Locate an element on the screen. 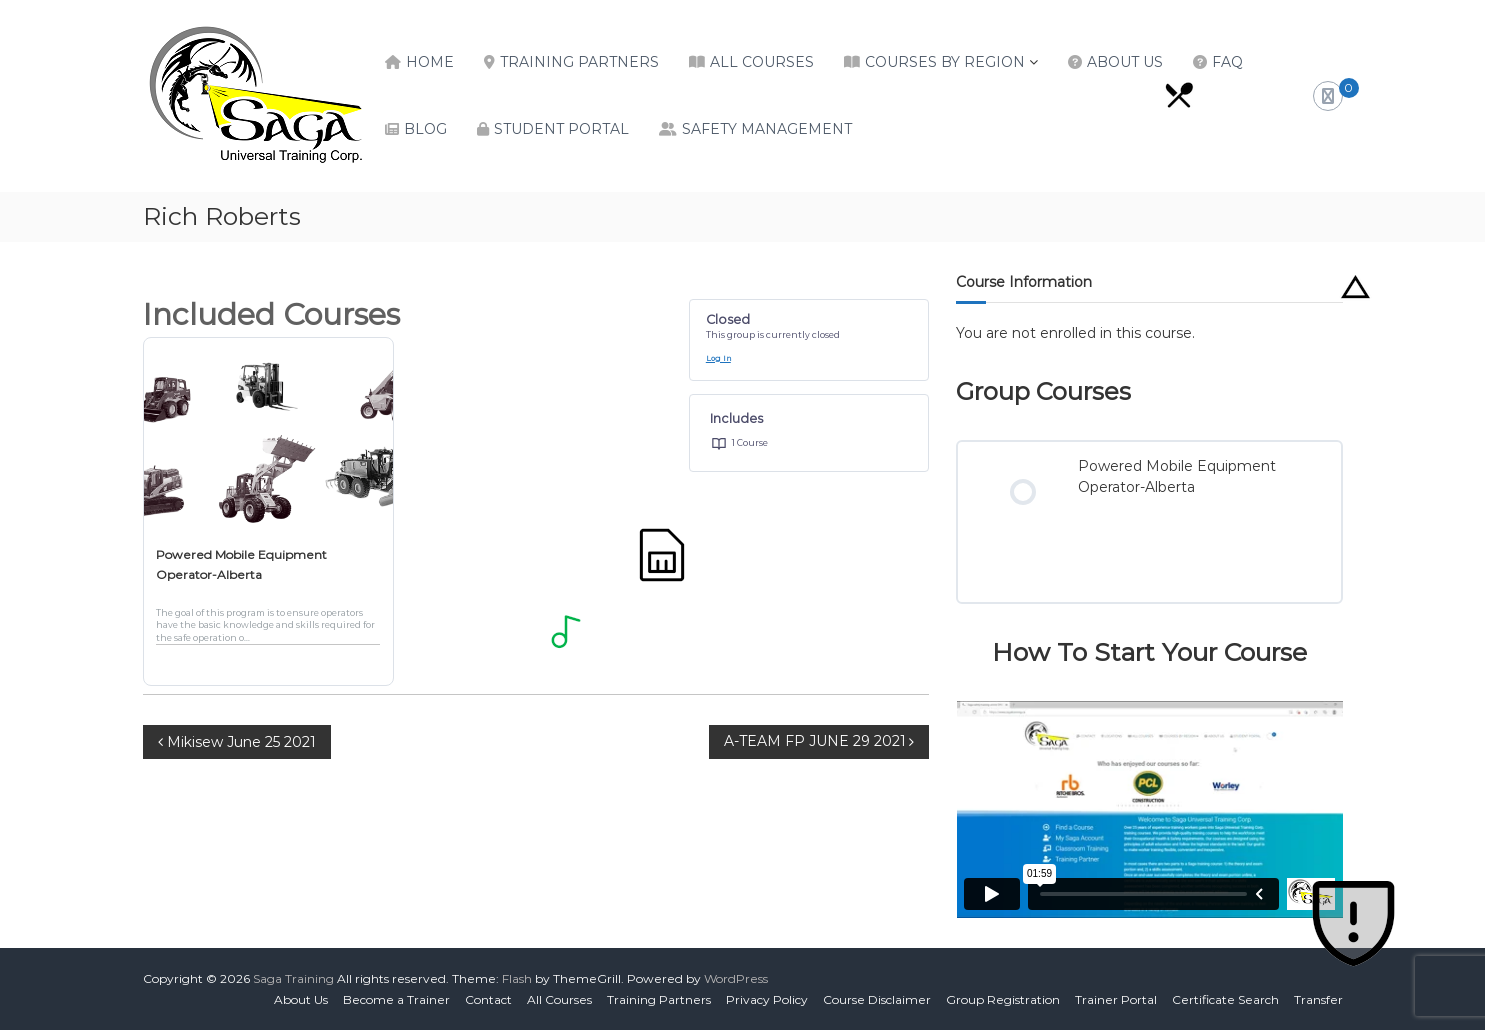 This screenshot has width=1485, height=1030. manage sim card settings is located at coordinates (662, 555).